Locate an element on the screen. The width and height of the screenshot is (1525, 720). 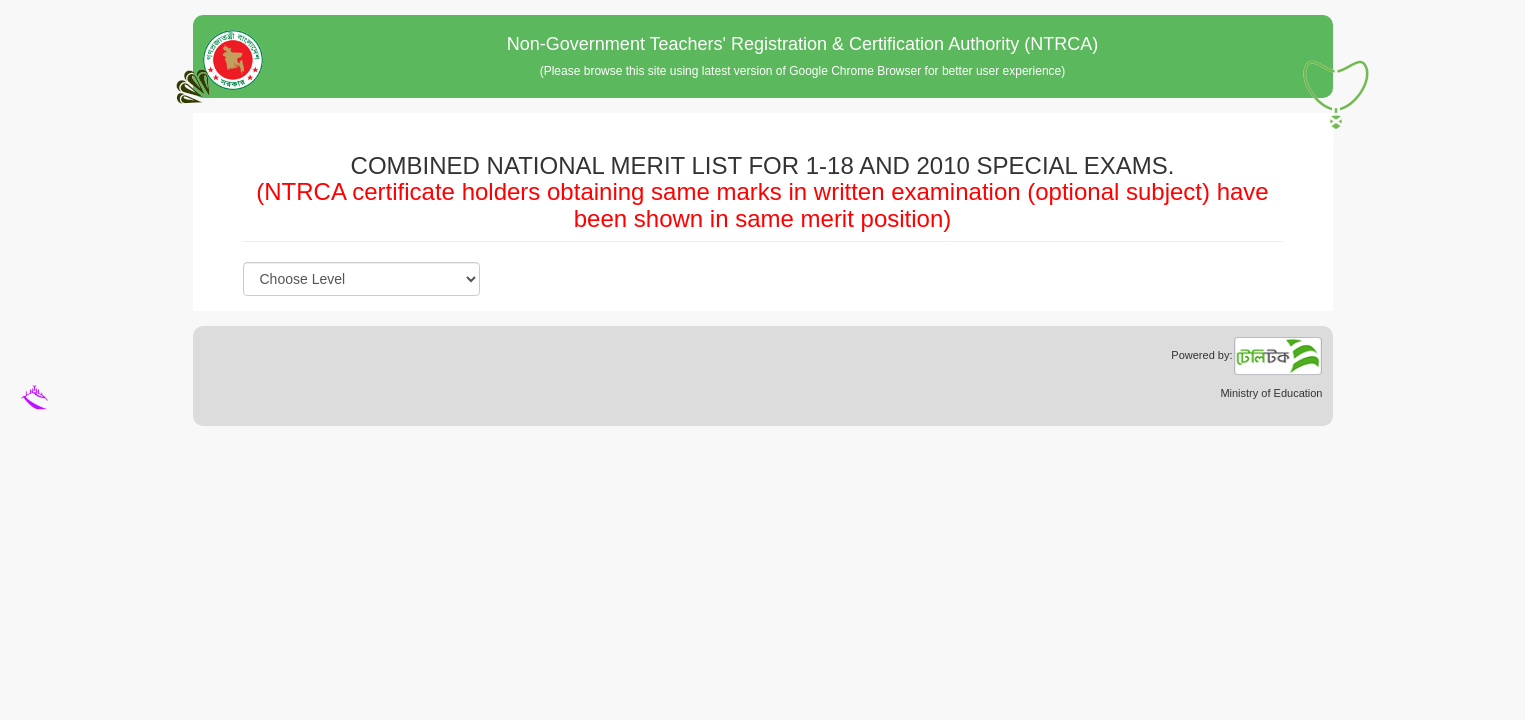
view fortified settlement or stronghold location is located at coordinates (34, 396).